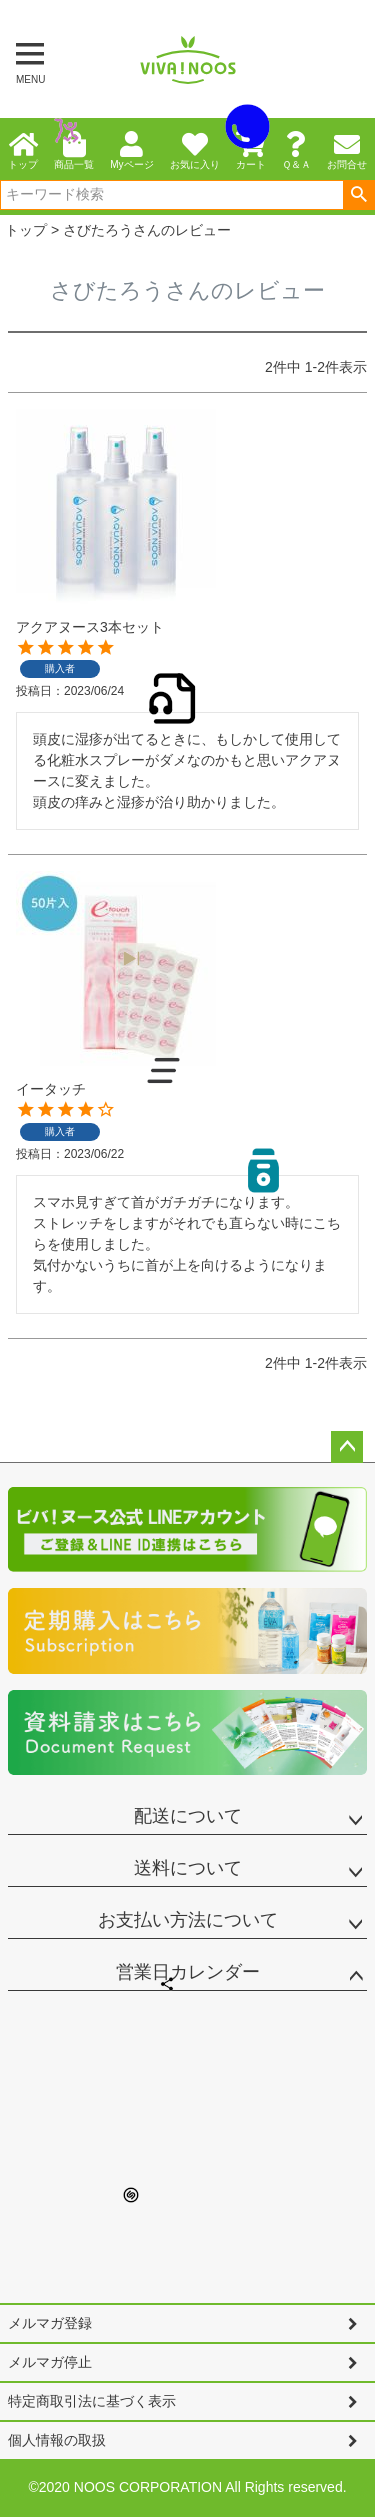  I want to click on cliff jumping or adventure activity, so click(66, 130).